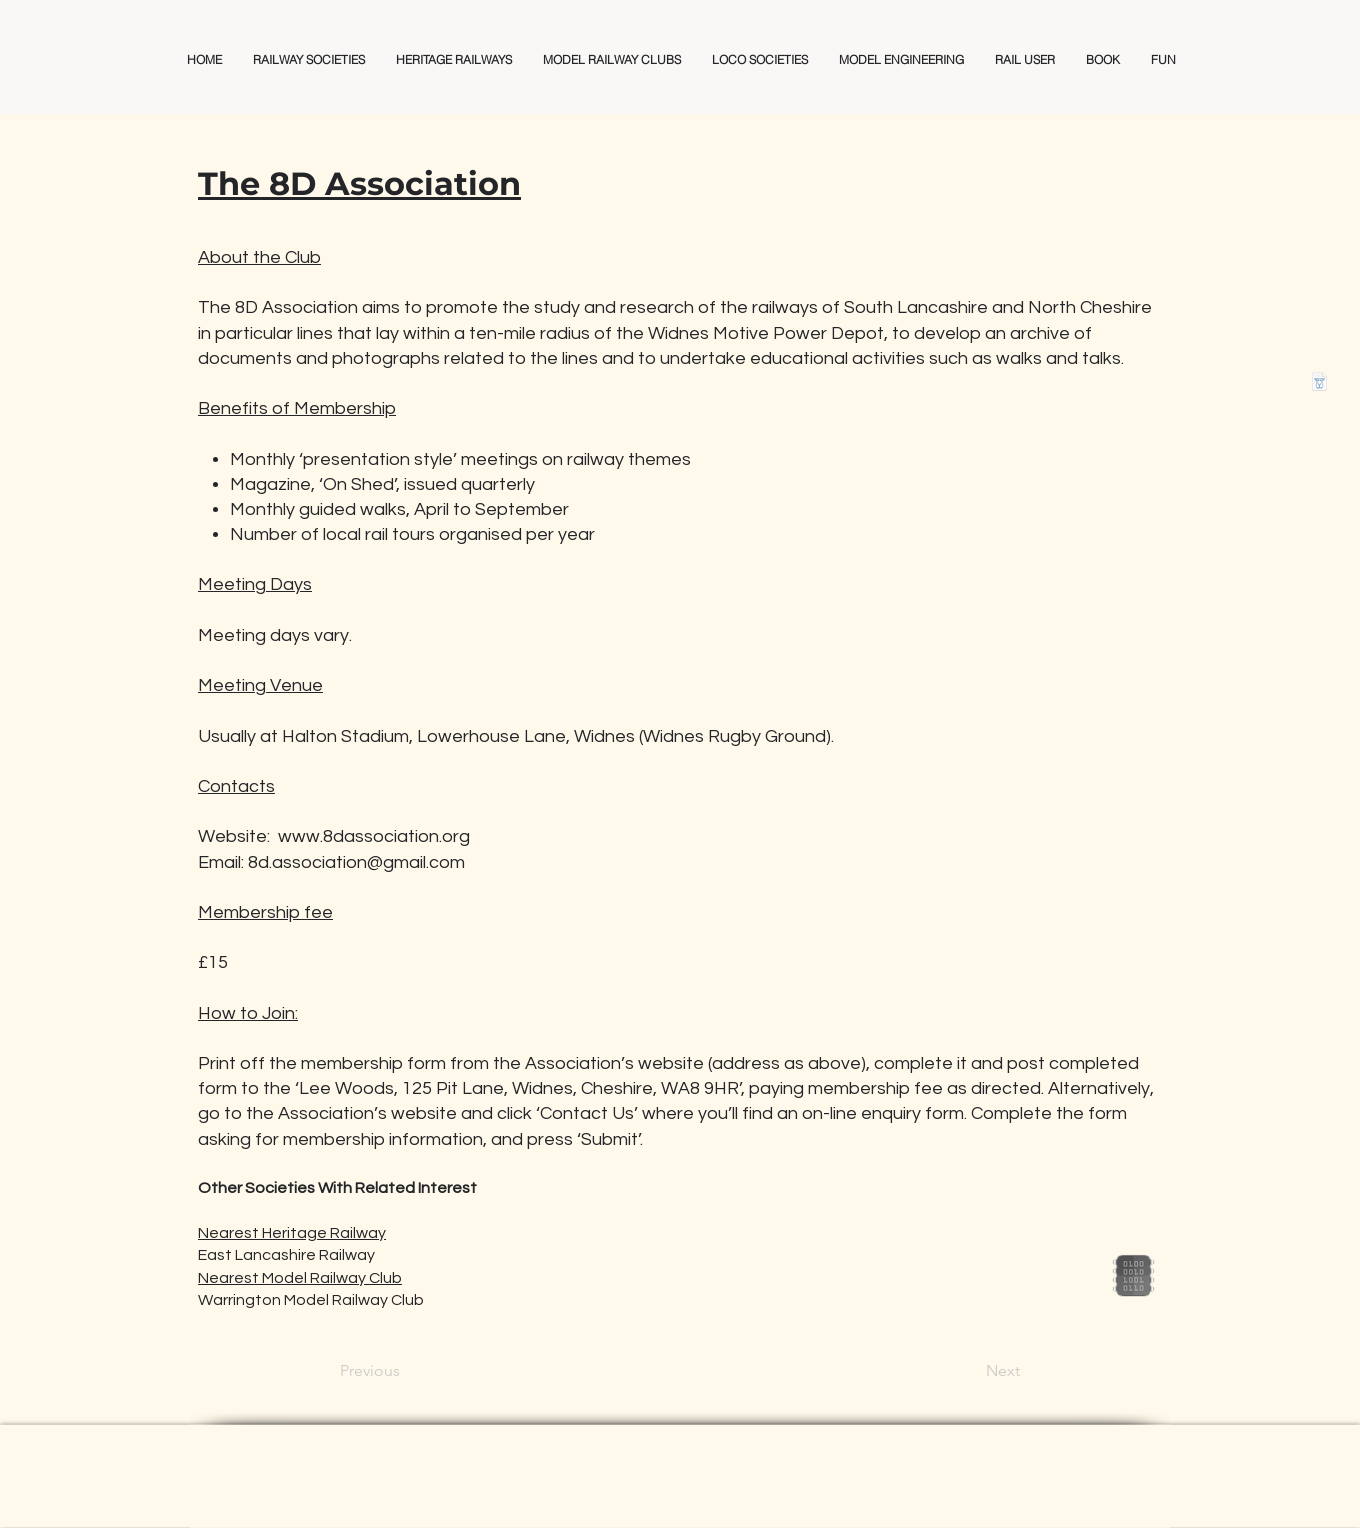 The height and width of the screenshot is (1528, 1360). What do you see at coordinates (1319, 381) in the screenshot?
I see `a perl programming language file` at bounding box center [1319, 381].